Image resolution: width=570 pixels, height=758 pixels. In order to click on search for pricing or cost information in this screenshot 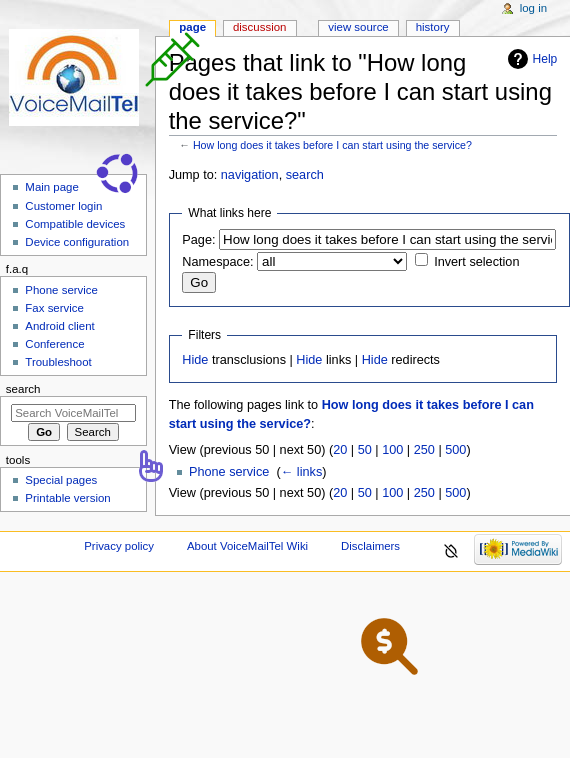, I will do `click(389, 646)`.